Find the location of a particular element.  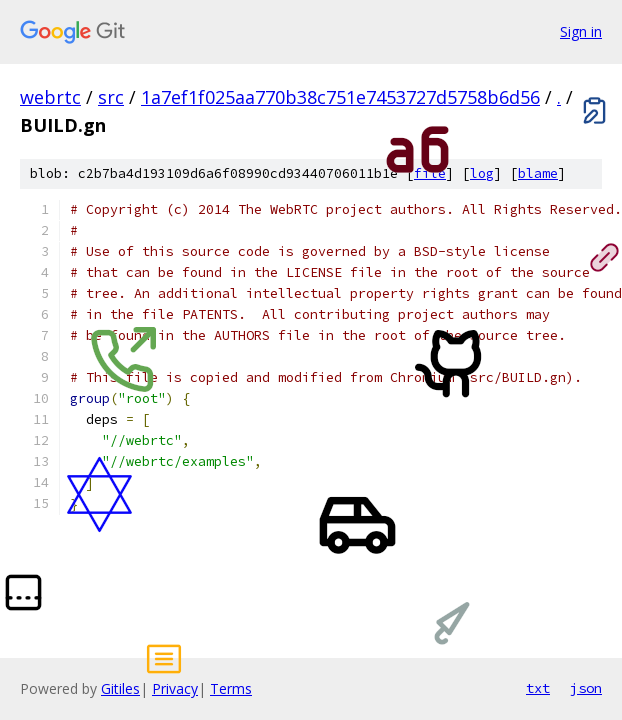

visit github repository is located at coordinates (453, 362).